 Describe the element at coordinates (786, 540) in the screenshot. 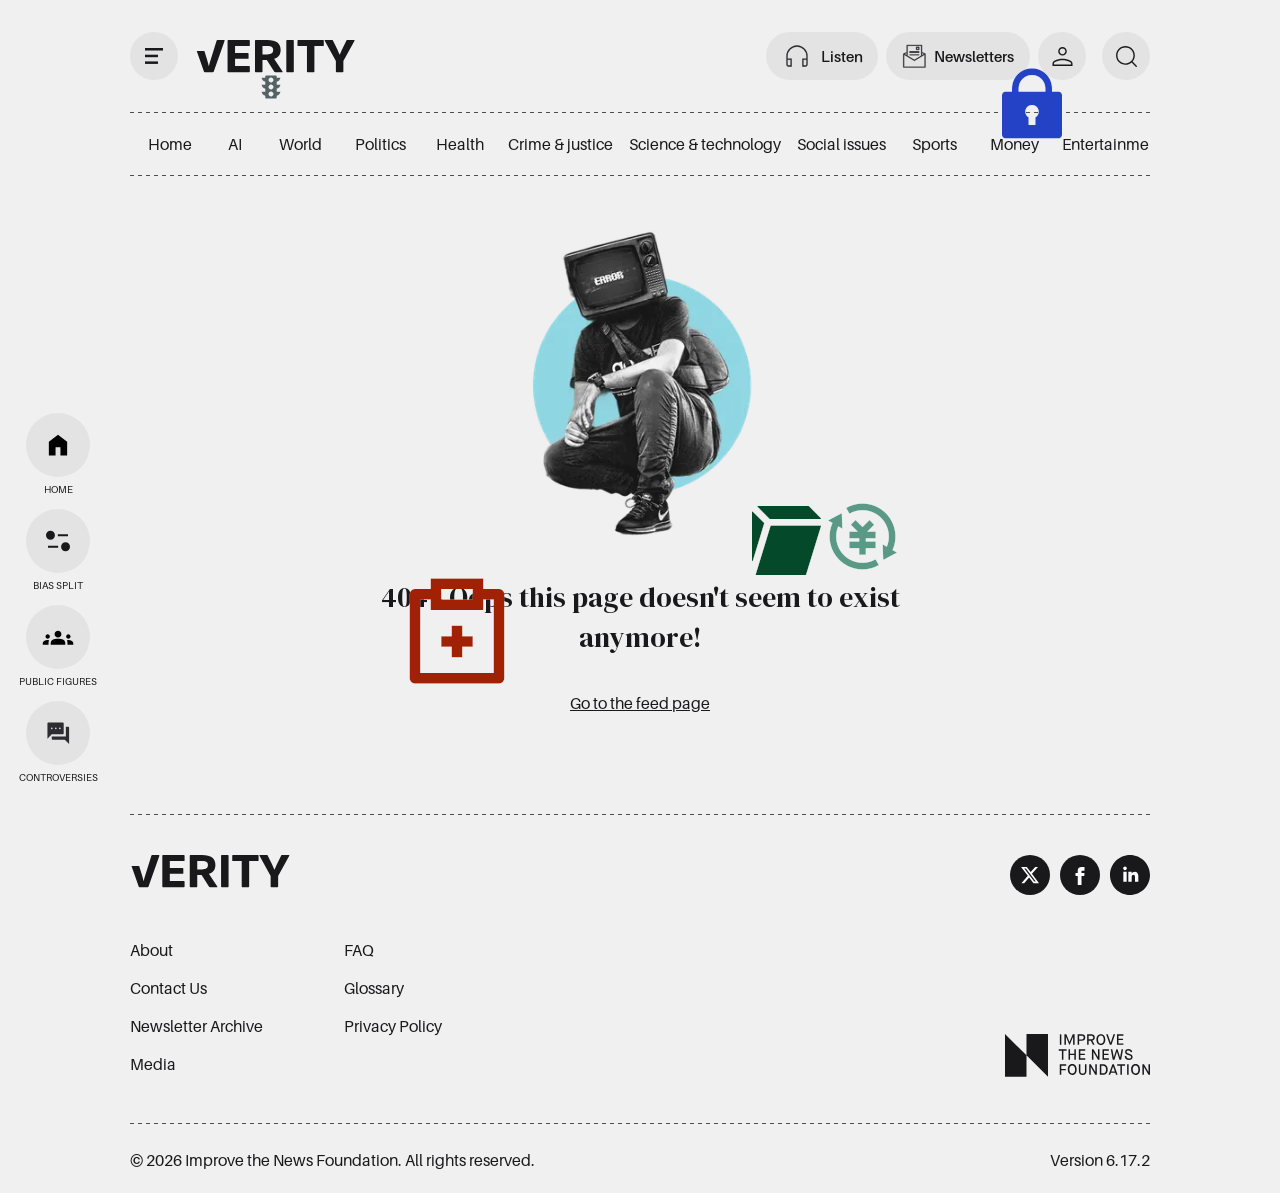

I see `open tuta secure email app` at that location.